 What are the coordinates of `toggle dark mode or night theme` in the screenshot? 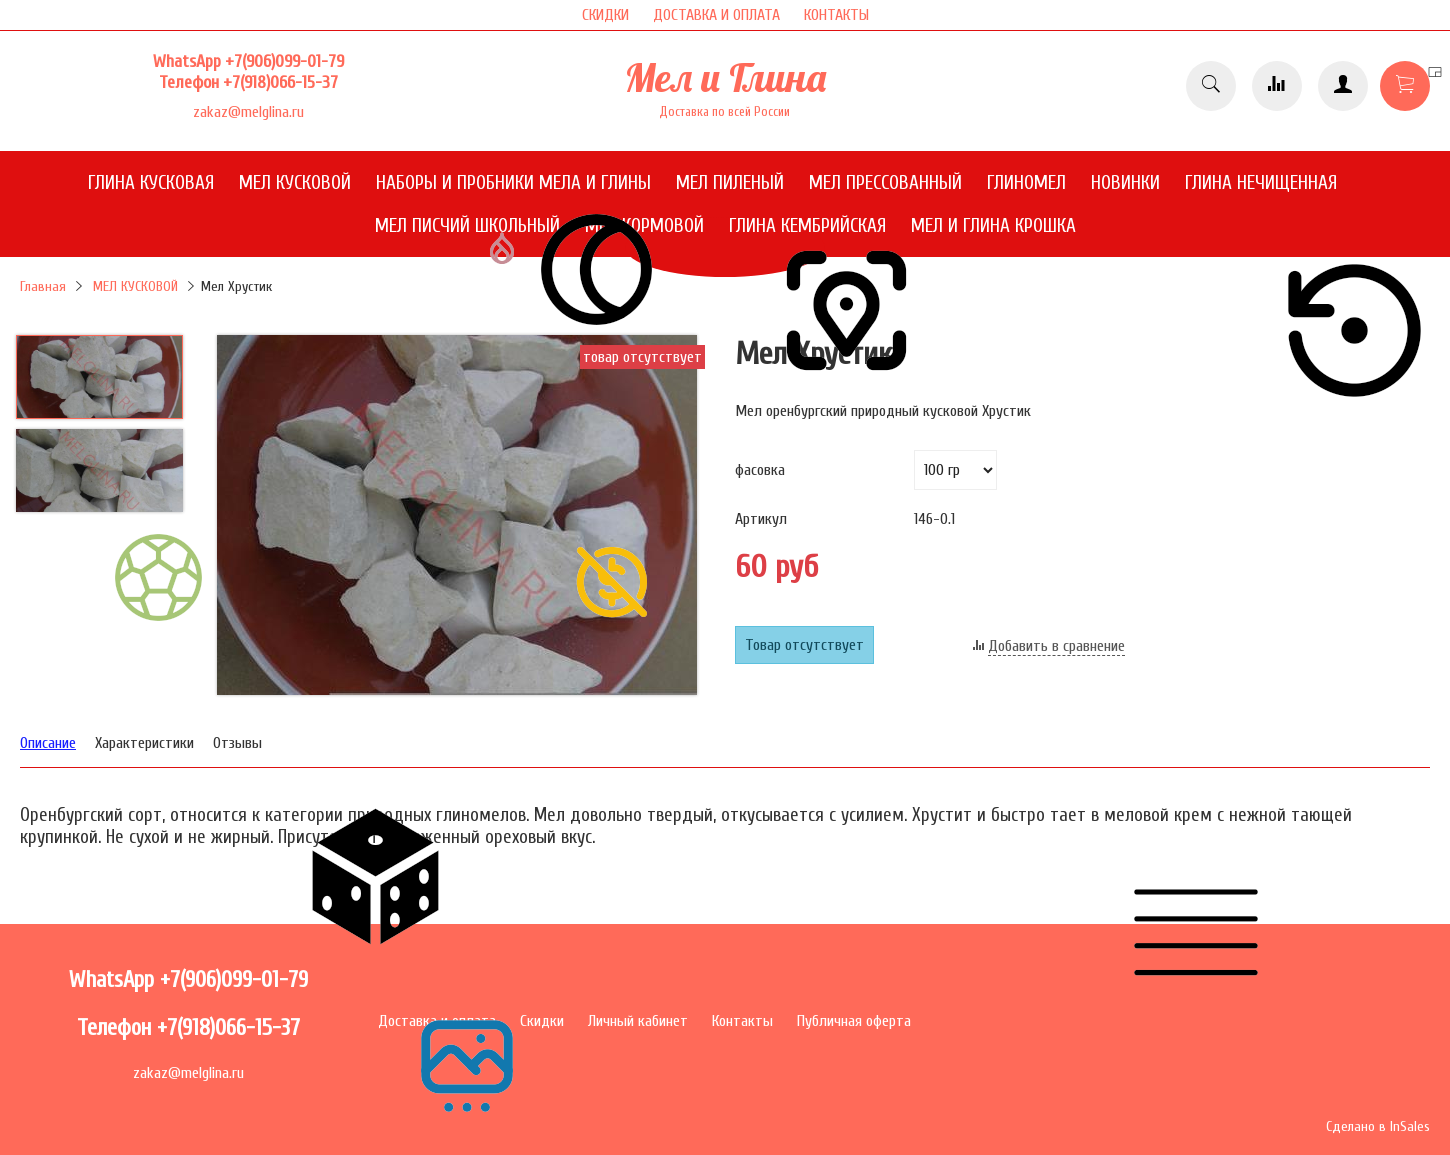 It's located at (596, 269).